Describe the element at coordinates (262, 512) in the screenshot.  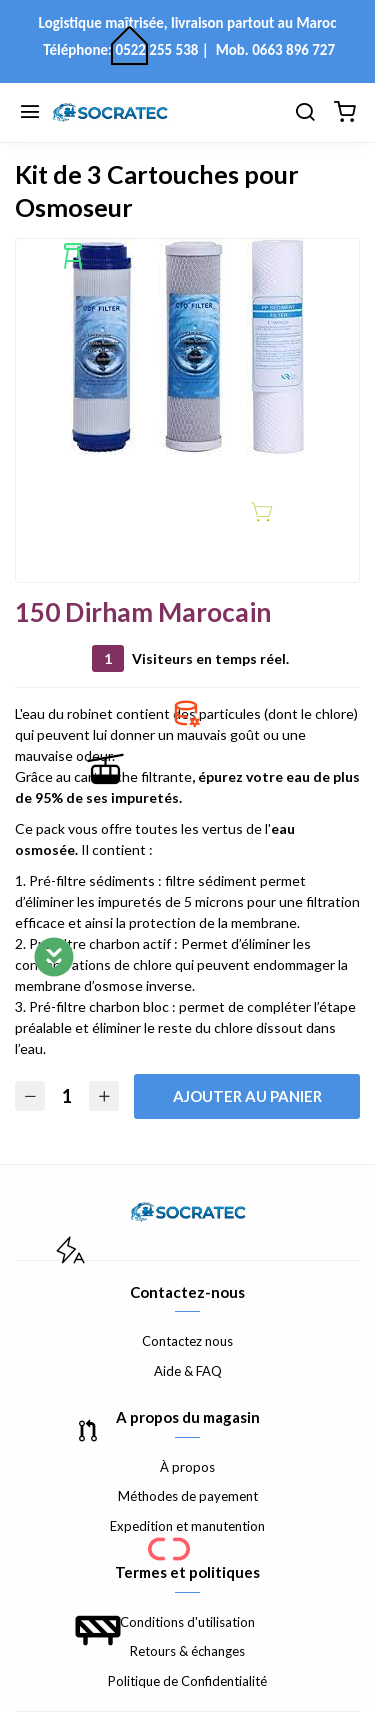
I see `view your shopping cart` at that location.